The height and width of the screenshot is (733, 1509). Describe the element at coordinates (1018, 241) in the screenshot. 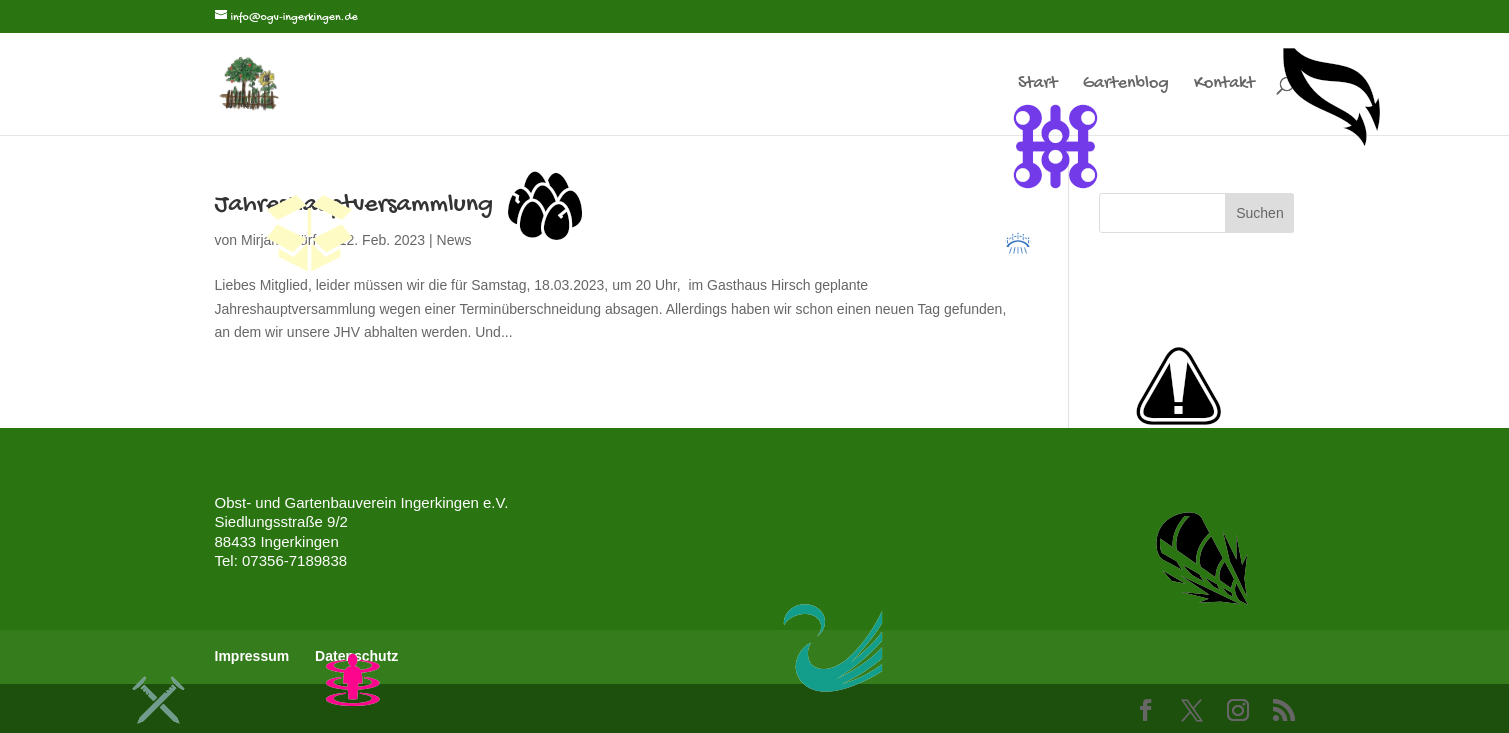

I see `access japanese garden or zen-themed content` at that location.